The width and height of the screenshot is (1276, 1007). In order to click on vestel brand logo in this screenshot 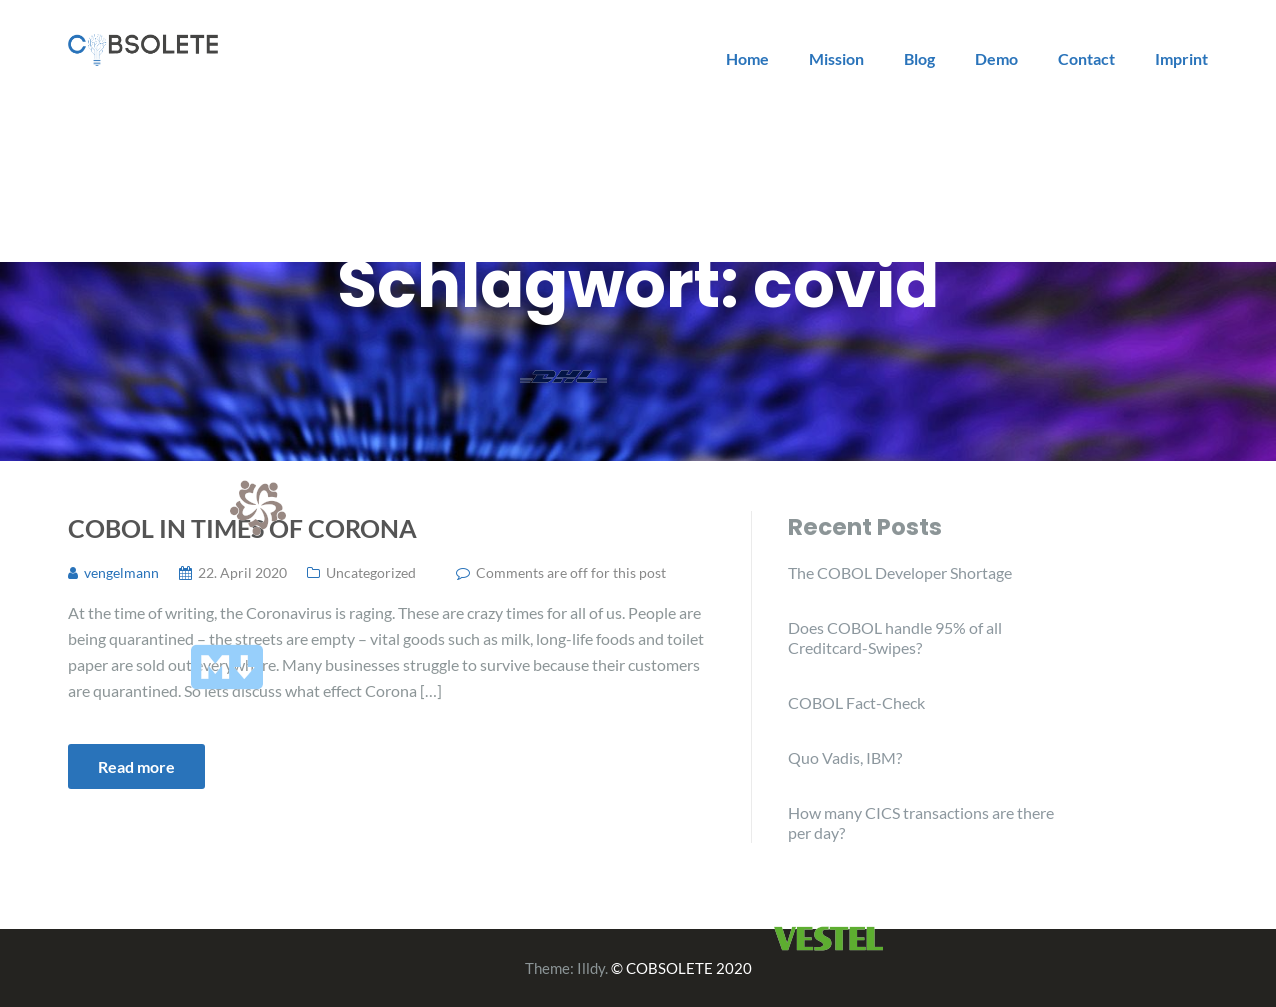, I will do `click(828, 938)`.